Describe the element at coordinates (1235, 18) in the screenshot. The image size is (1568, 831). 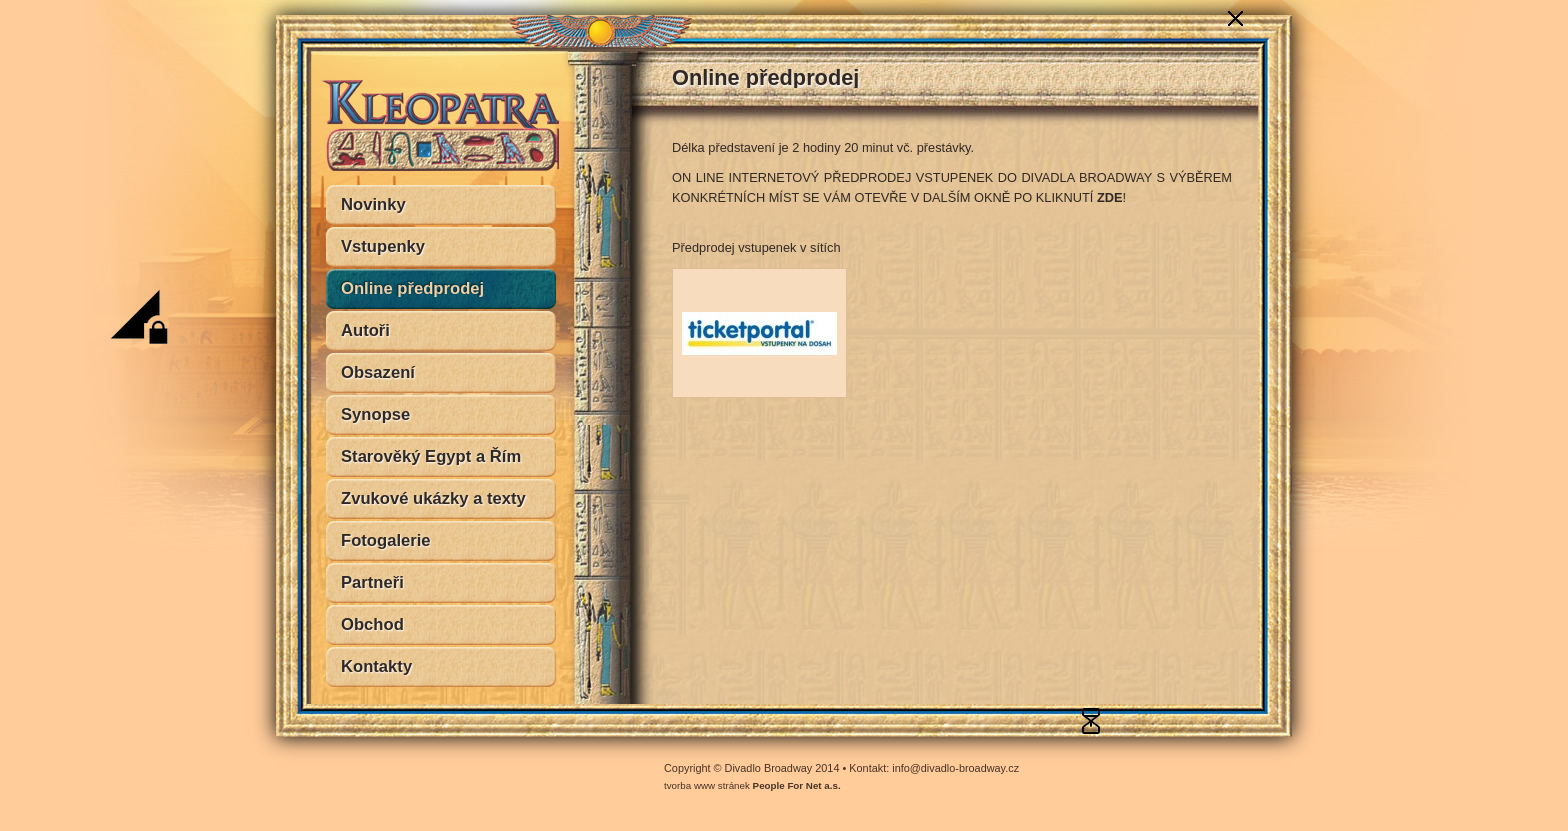
I see `close the current window or dialog` at that location.